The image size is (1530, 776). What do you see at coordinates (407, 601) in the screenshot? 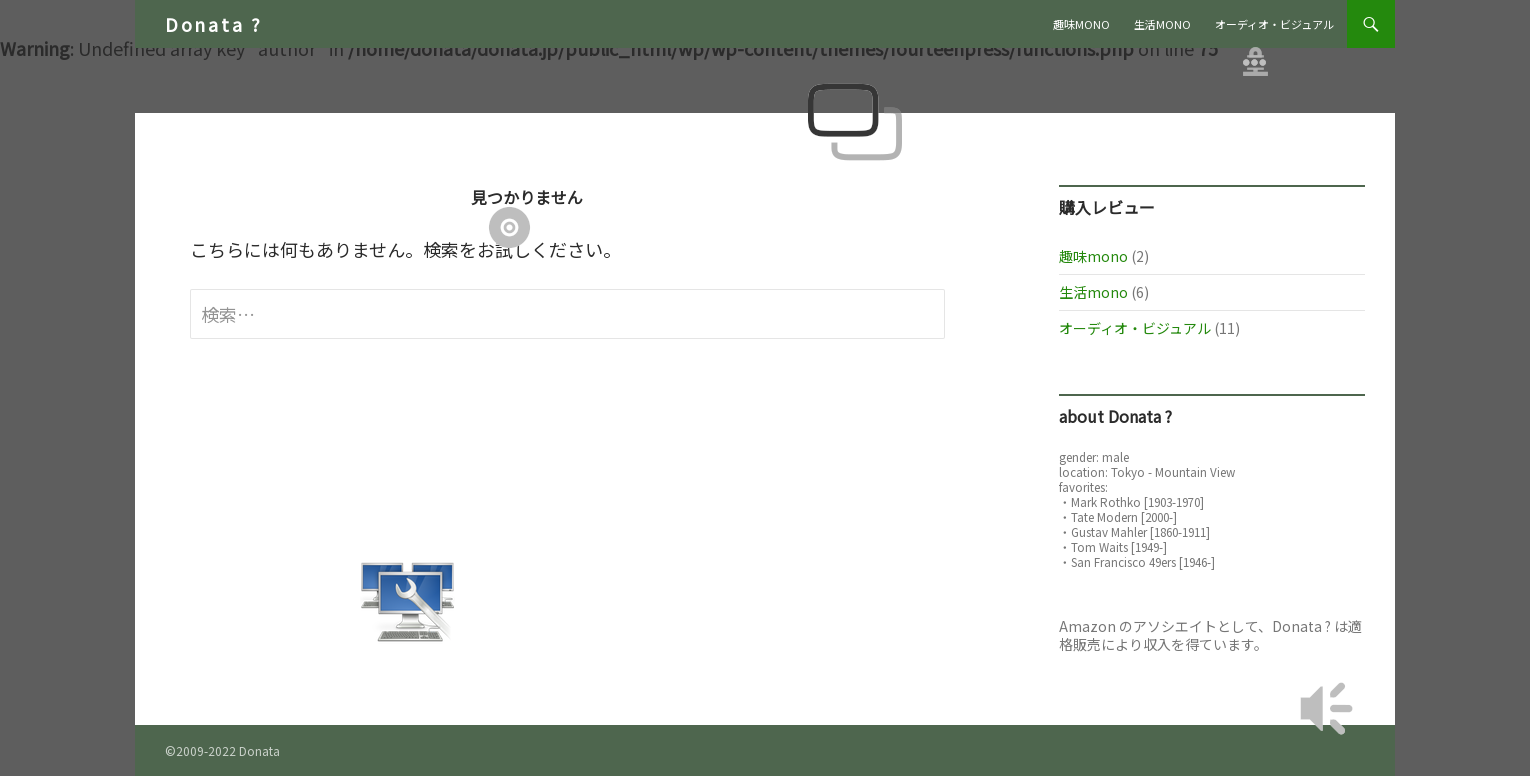
I see `access network and connection settings` at bounding box center [407, 601].